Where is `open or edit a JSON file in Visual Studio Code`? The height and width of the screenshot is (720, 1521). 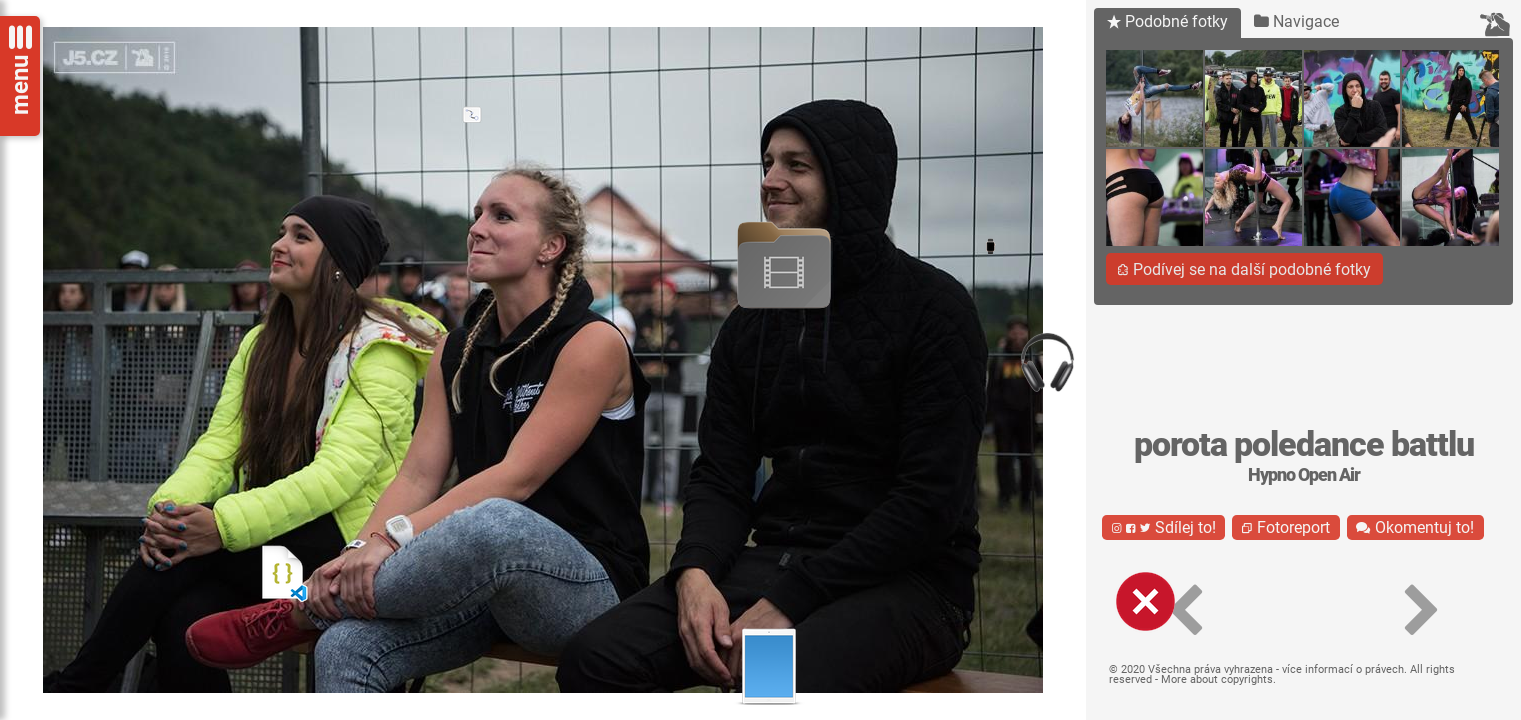
open or edit a JSON file in Visual Studio Code is located at coordinates (282, 573).